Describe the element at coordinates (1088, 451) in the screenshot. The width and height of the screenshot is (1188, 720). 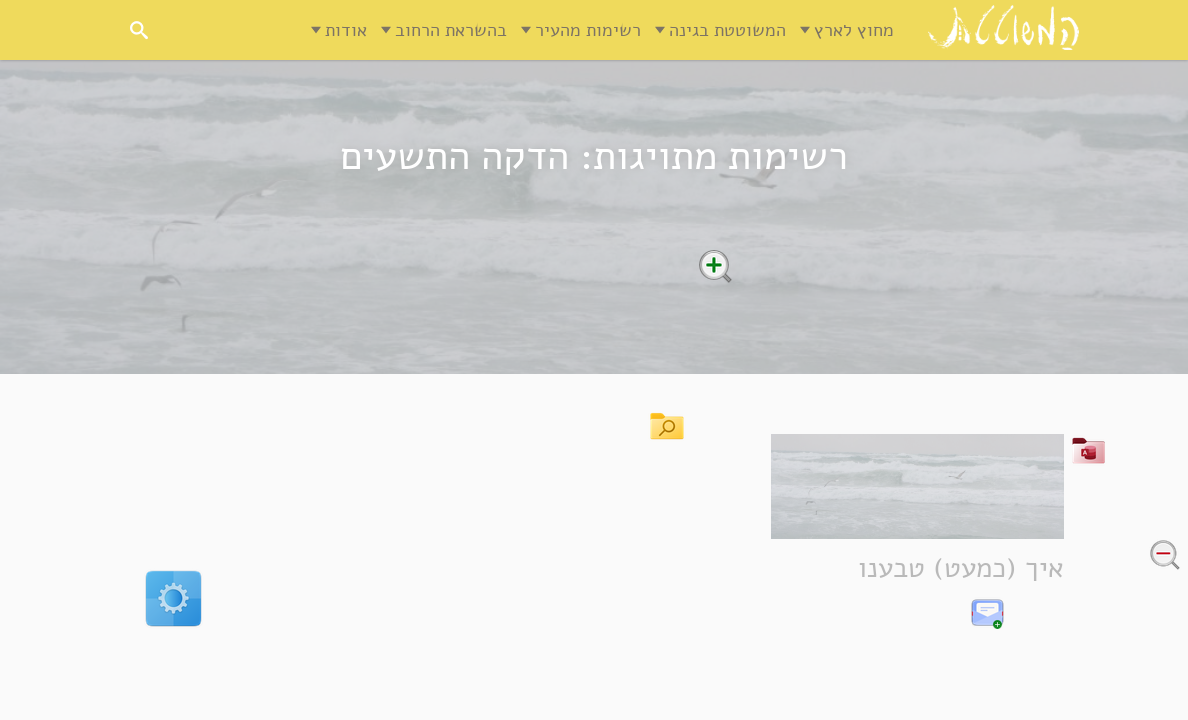
I see `open folder containing Microsoft Access database files` at that location.